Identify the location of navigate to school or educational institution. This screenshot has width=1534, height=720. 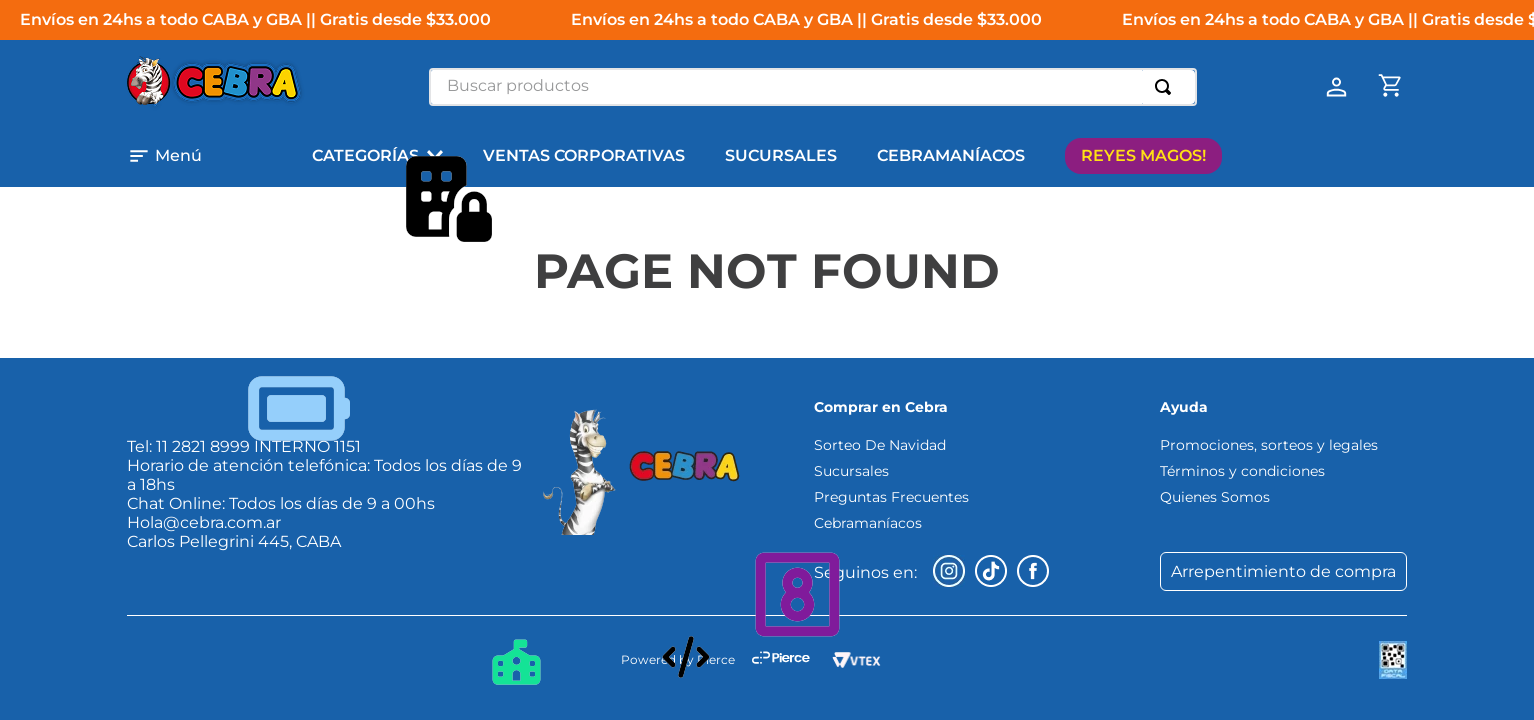
(516, 663).